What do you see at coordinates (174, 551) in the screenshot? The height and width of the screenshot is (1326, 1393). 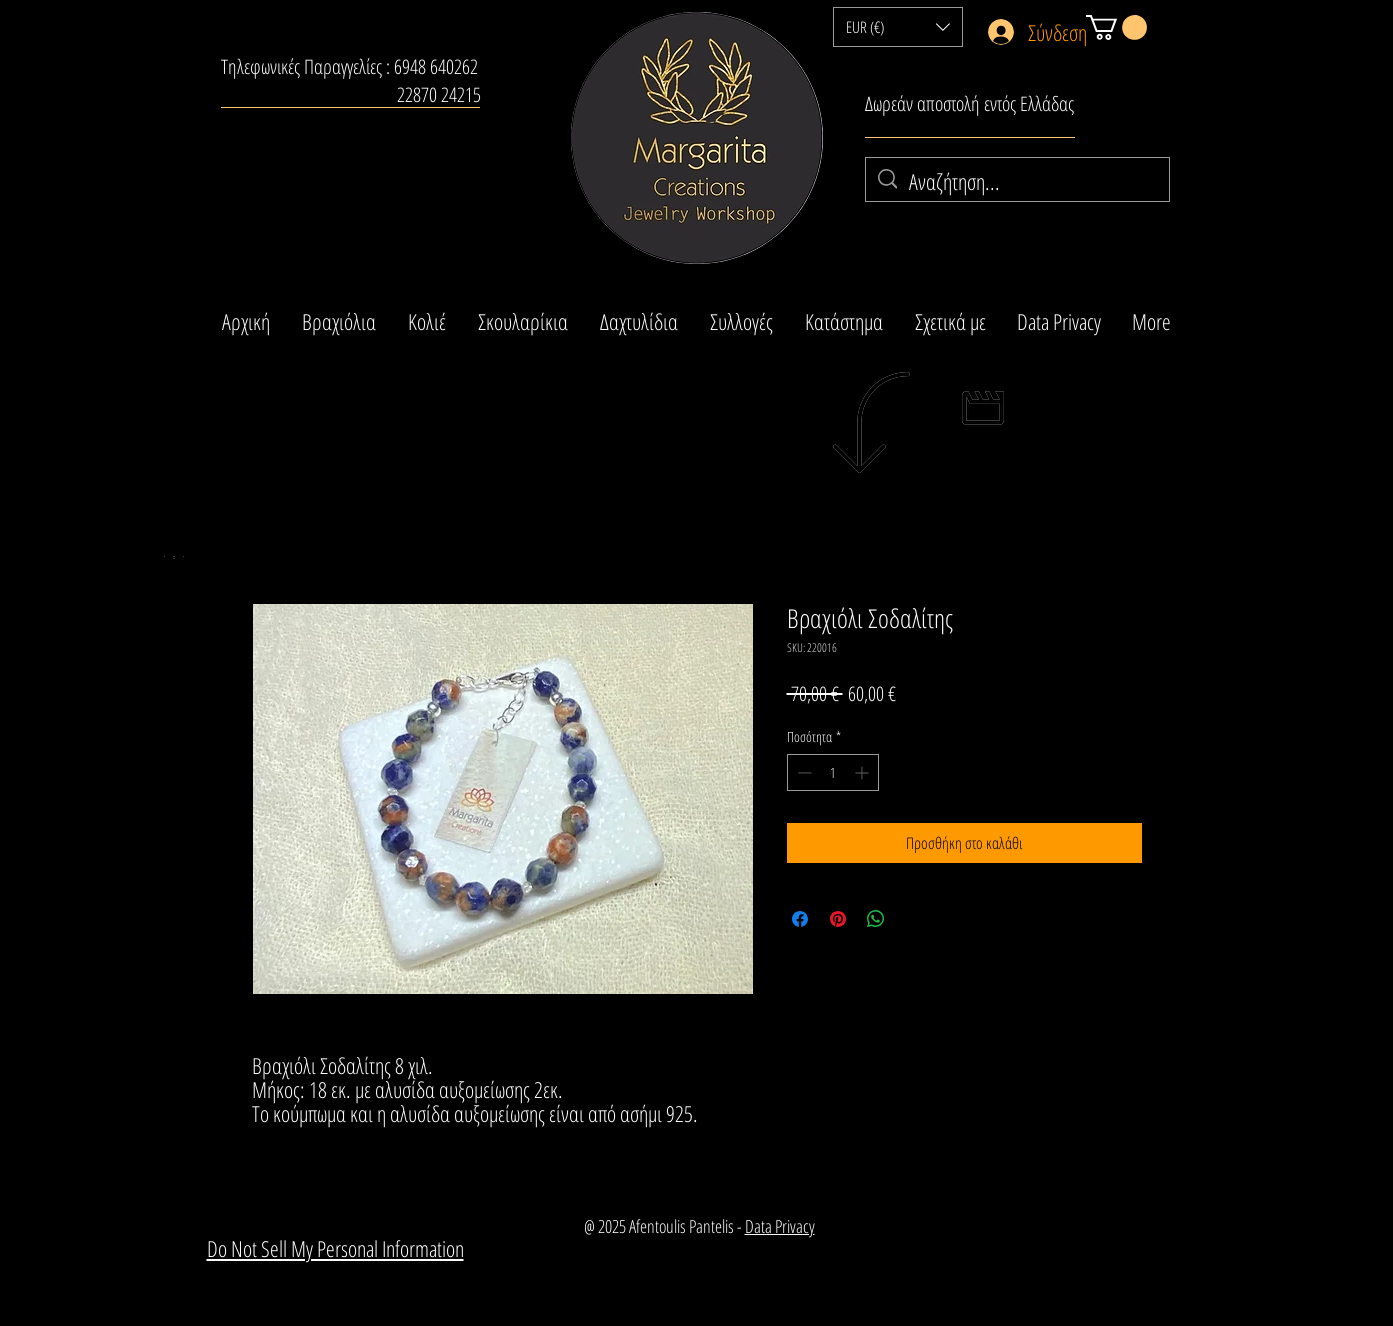 I see `switch to desktop view` at bounding box center [174, 551].